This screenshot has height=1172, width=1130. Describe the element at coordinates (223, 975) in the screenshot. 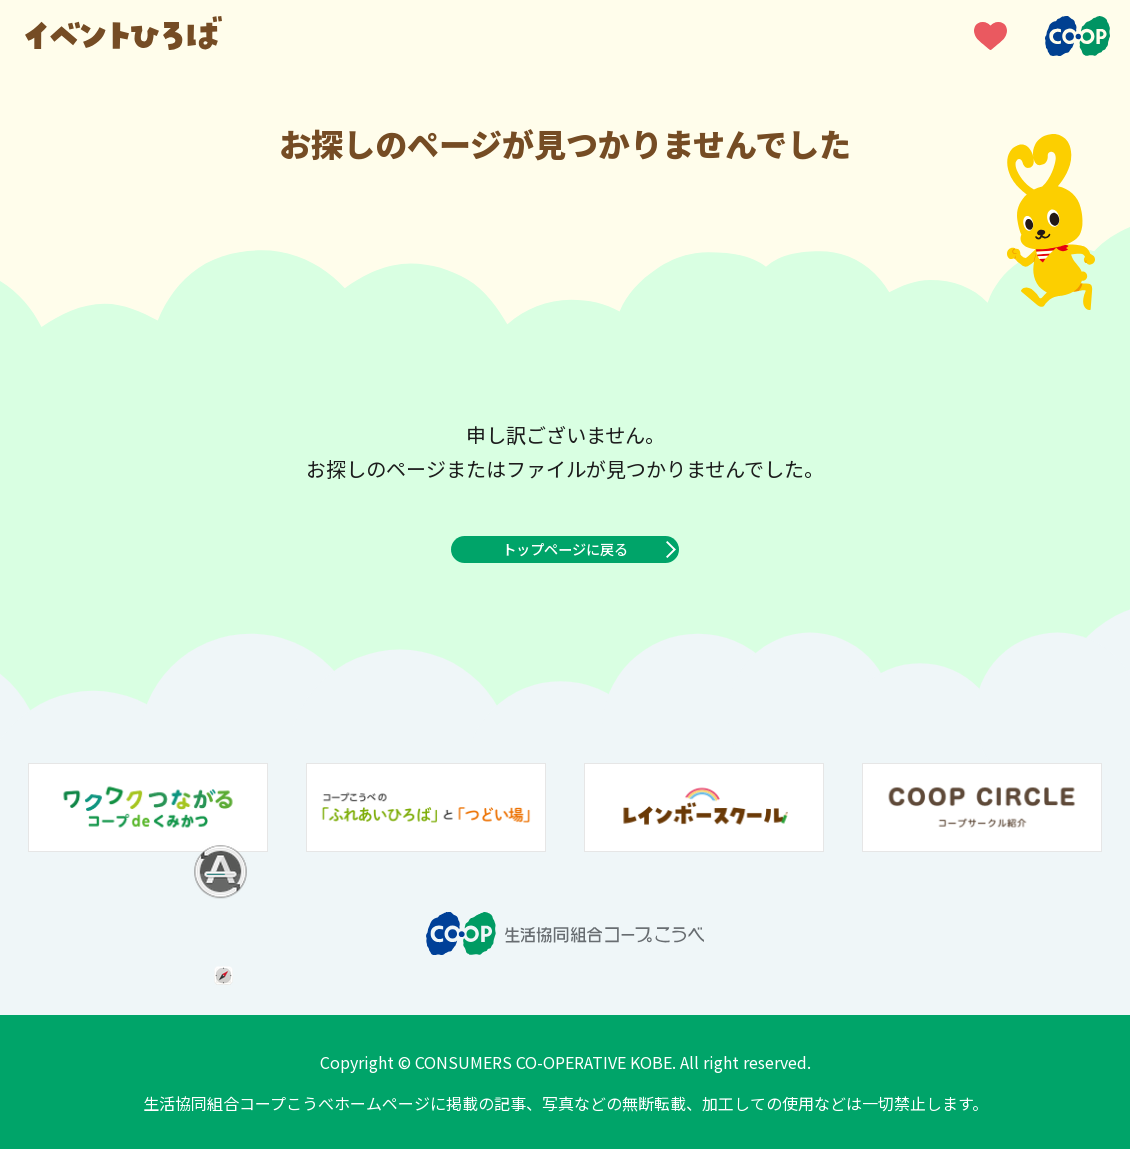

I see `open navigation or compass preferences` at that location.